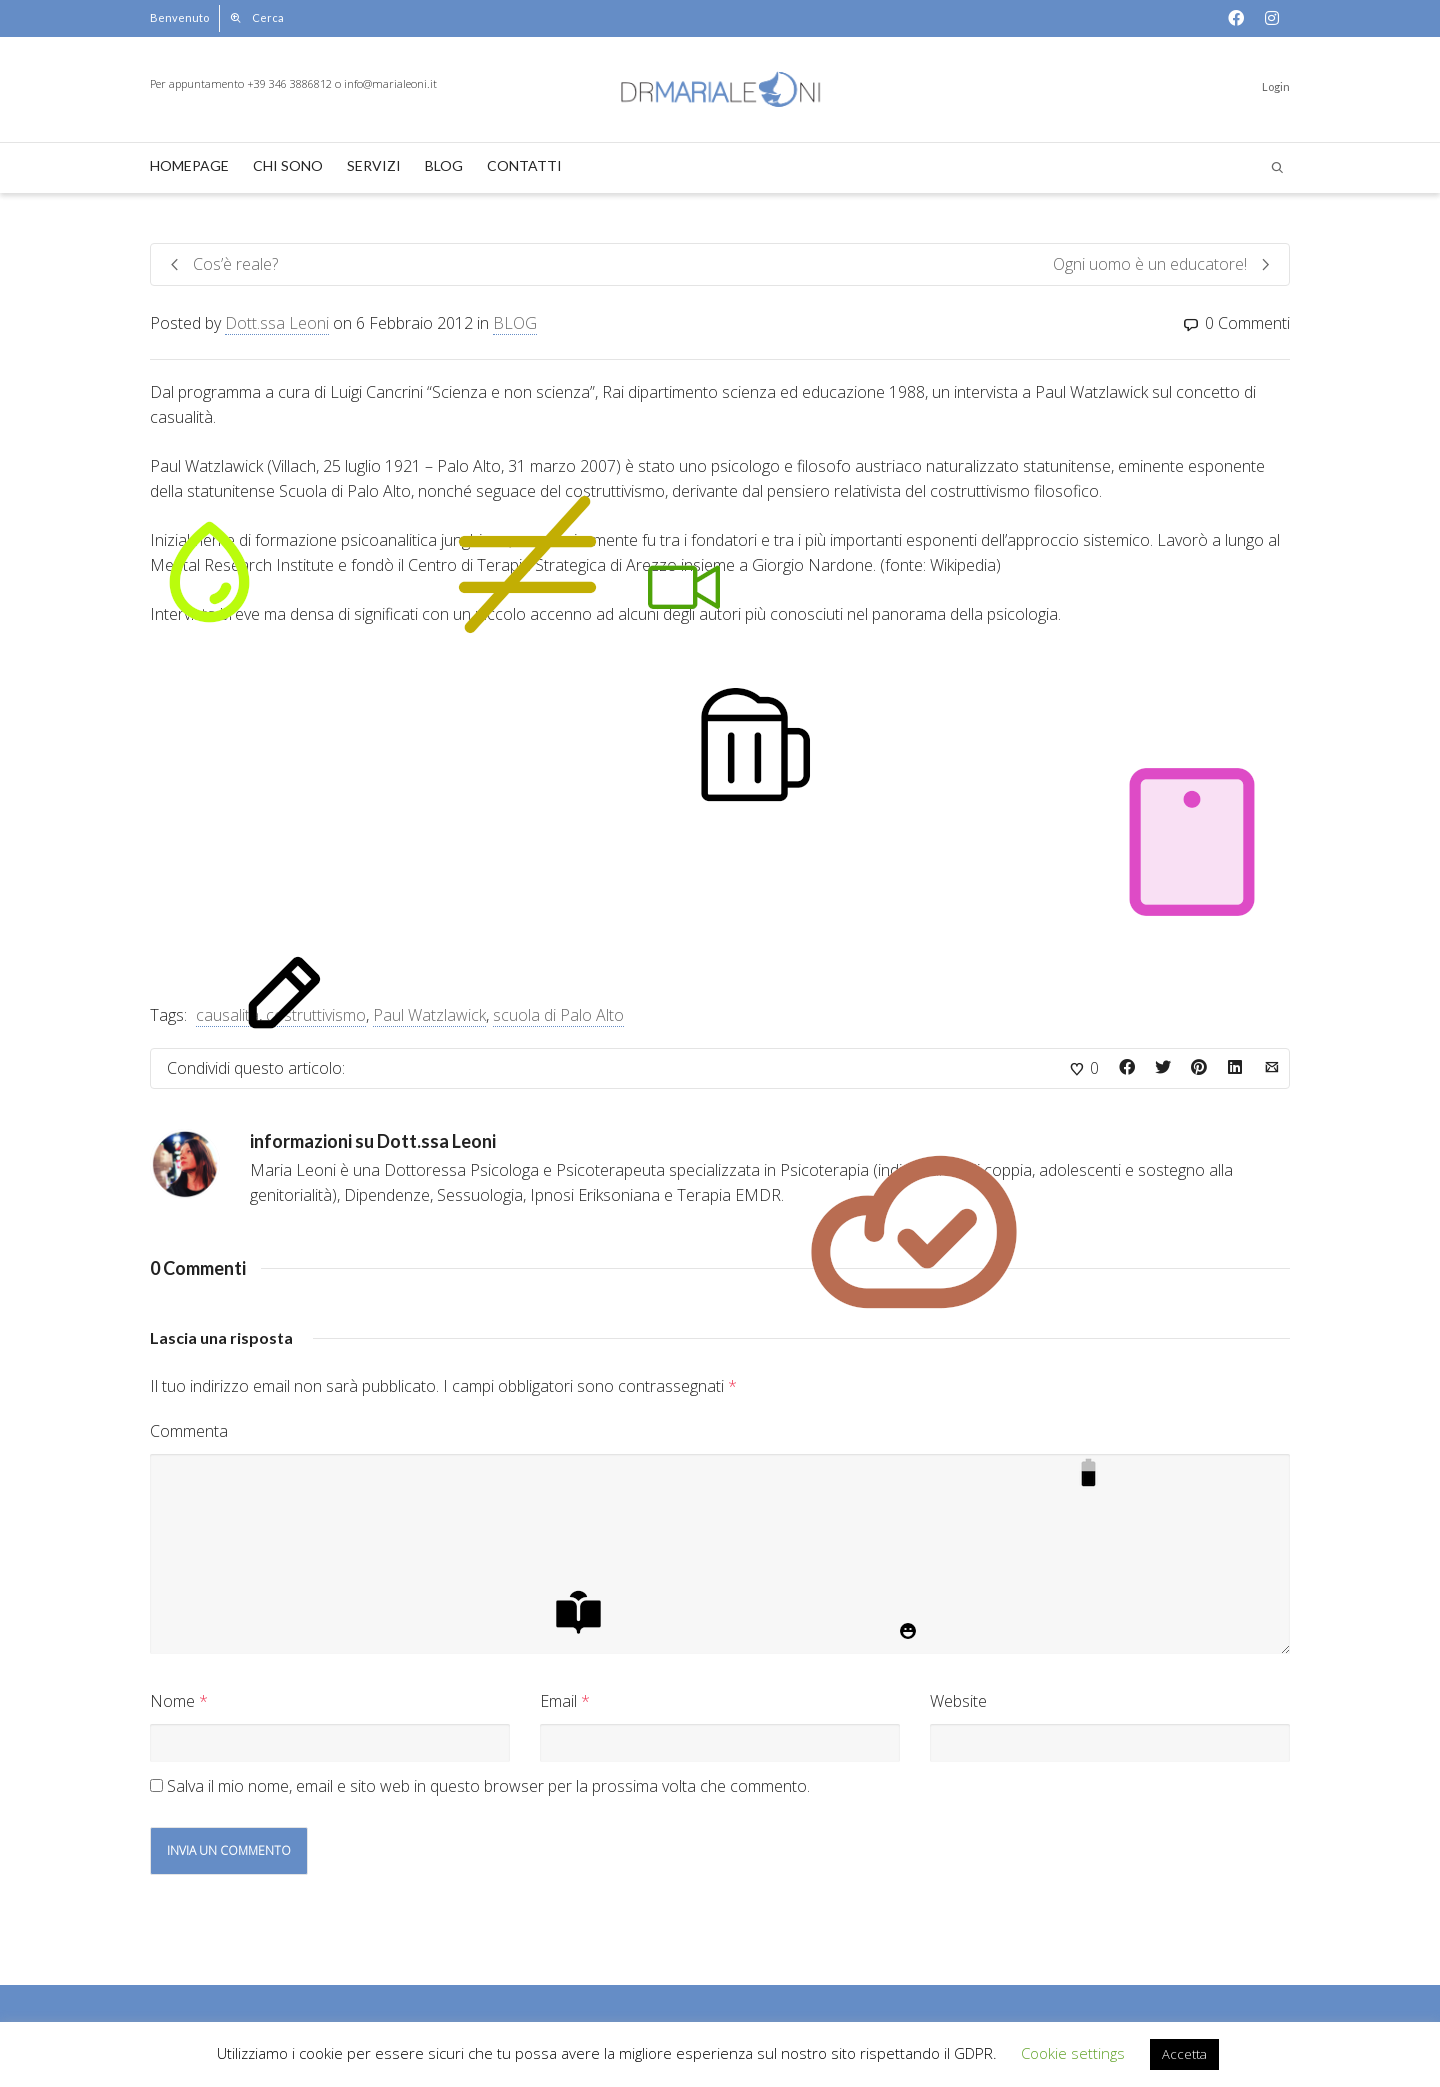 Image resolution: width=1440 pixels, height=2087 pixels. What do you see at coordinates (908, 1631) in the screenshot?
I see `react with a laugh emoji` at bounding box center [908, 1631].